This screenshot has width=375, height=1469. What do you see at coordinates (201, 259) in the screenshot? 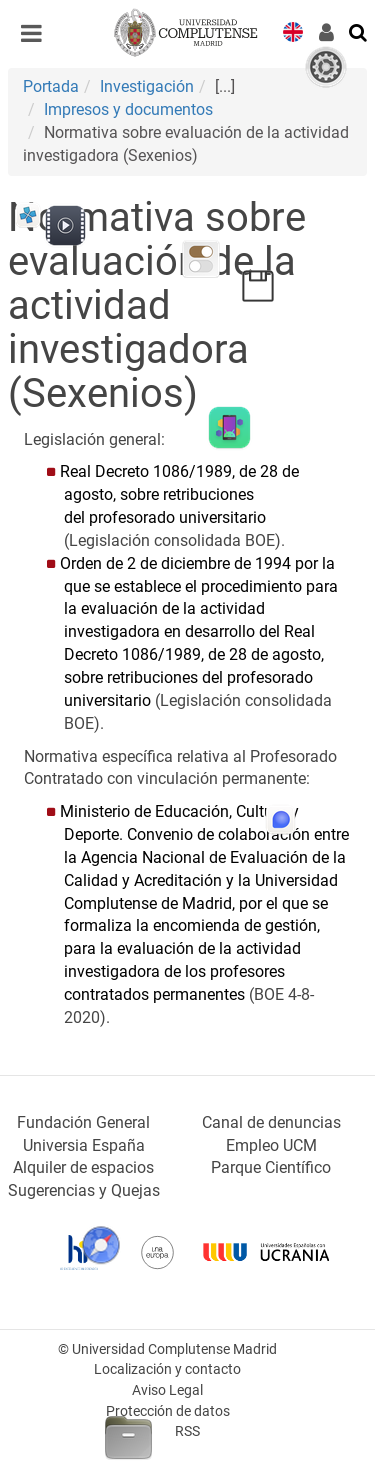
I see `open system settings or preferences` at bounding box center [201, 259].